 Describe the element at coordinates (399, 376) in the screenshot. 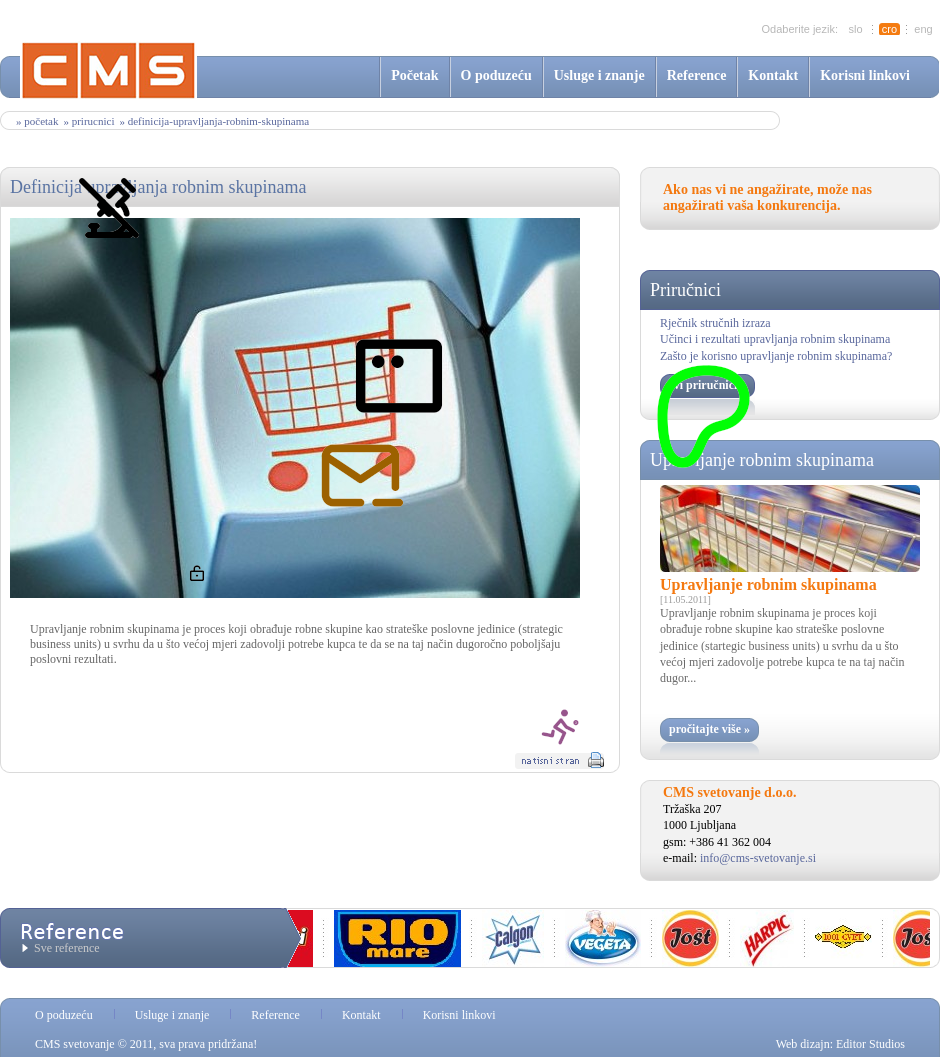

I see `open application window` at that location.